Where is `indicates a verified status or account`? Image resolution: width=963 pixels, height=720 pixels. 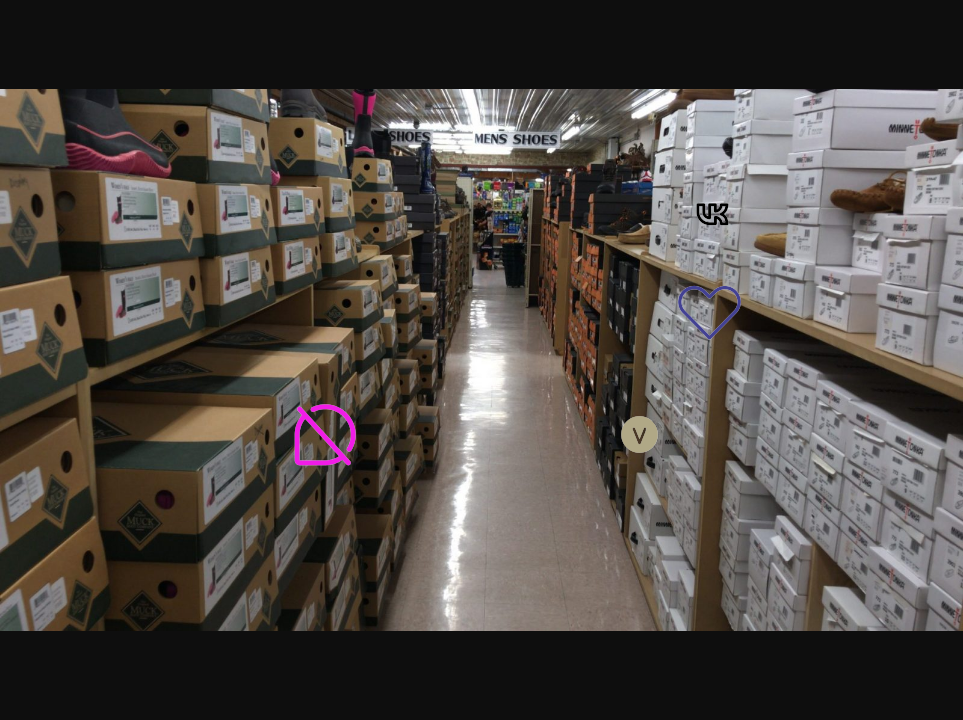
indicates a verified status or account is located at coordinates (639, 434).